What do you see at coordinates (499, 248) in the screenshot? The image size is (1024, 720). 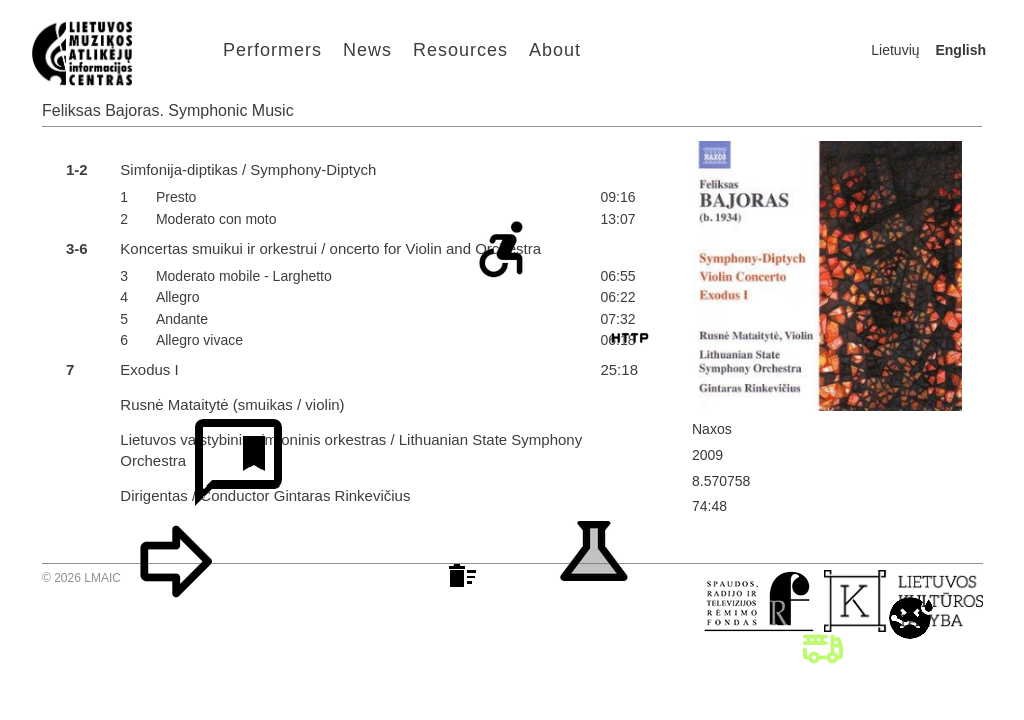 I see `indicates wheelchair accessibility available` at bounding box center [499, 248].